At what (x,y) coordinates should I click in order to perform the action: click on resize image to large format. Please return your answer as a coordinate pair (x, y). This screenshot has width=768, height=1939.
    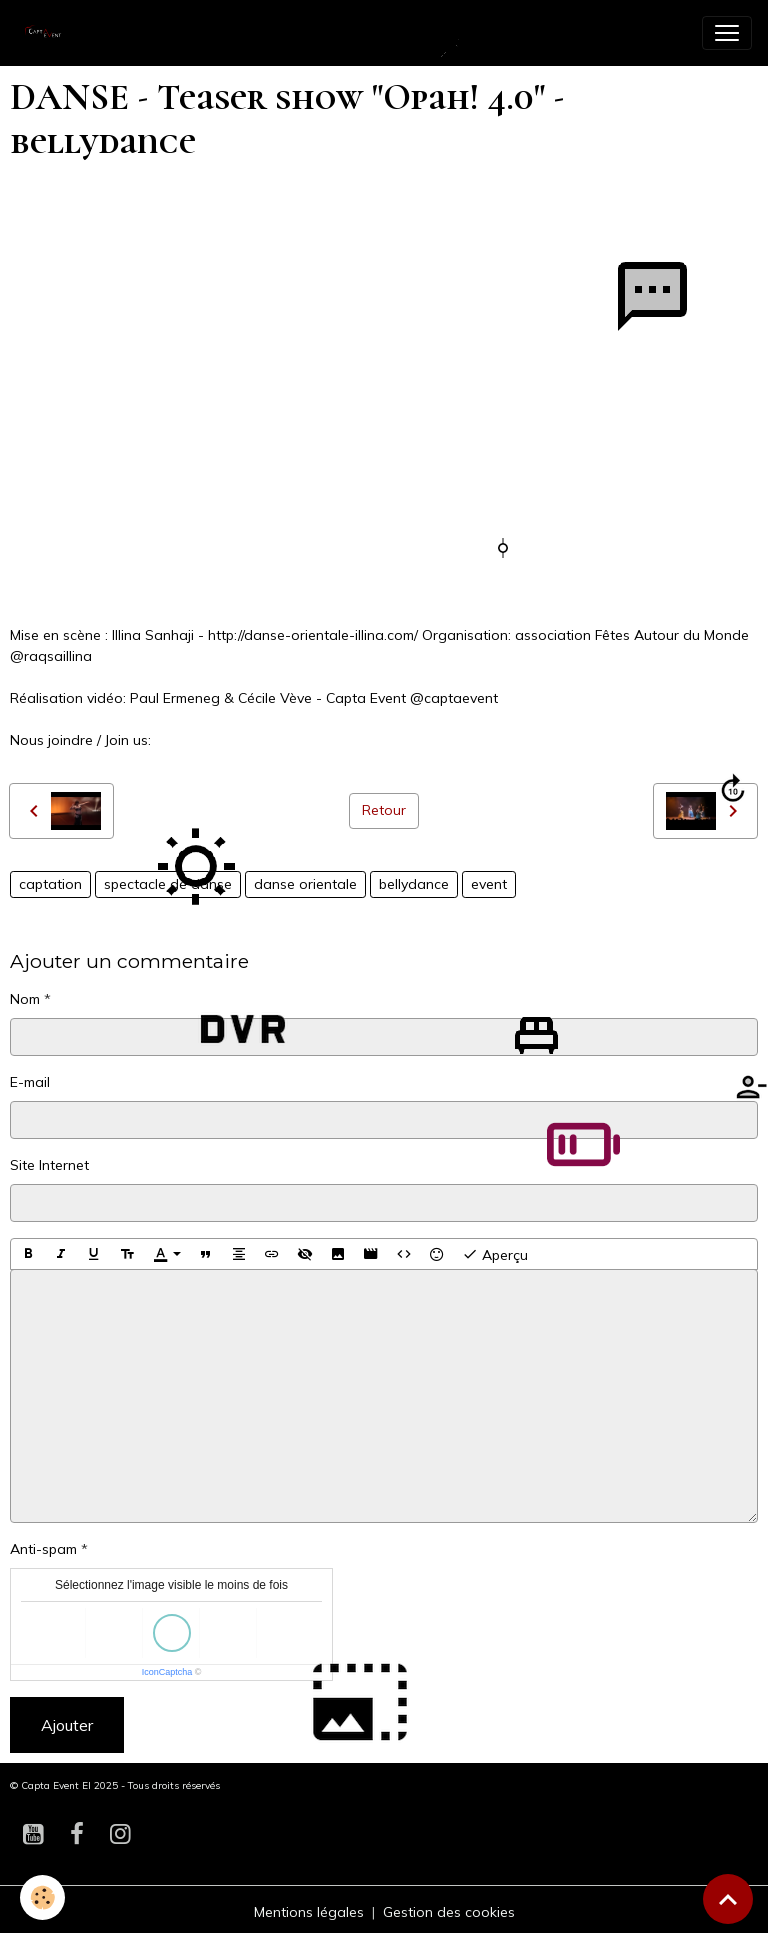
    Looking at the image, I should click on (360, 1702).